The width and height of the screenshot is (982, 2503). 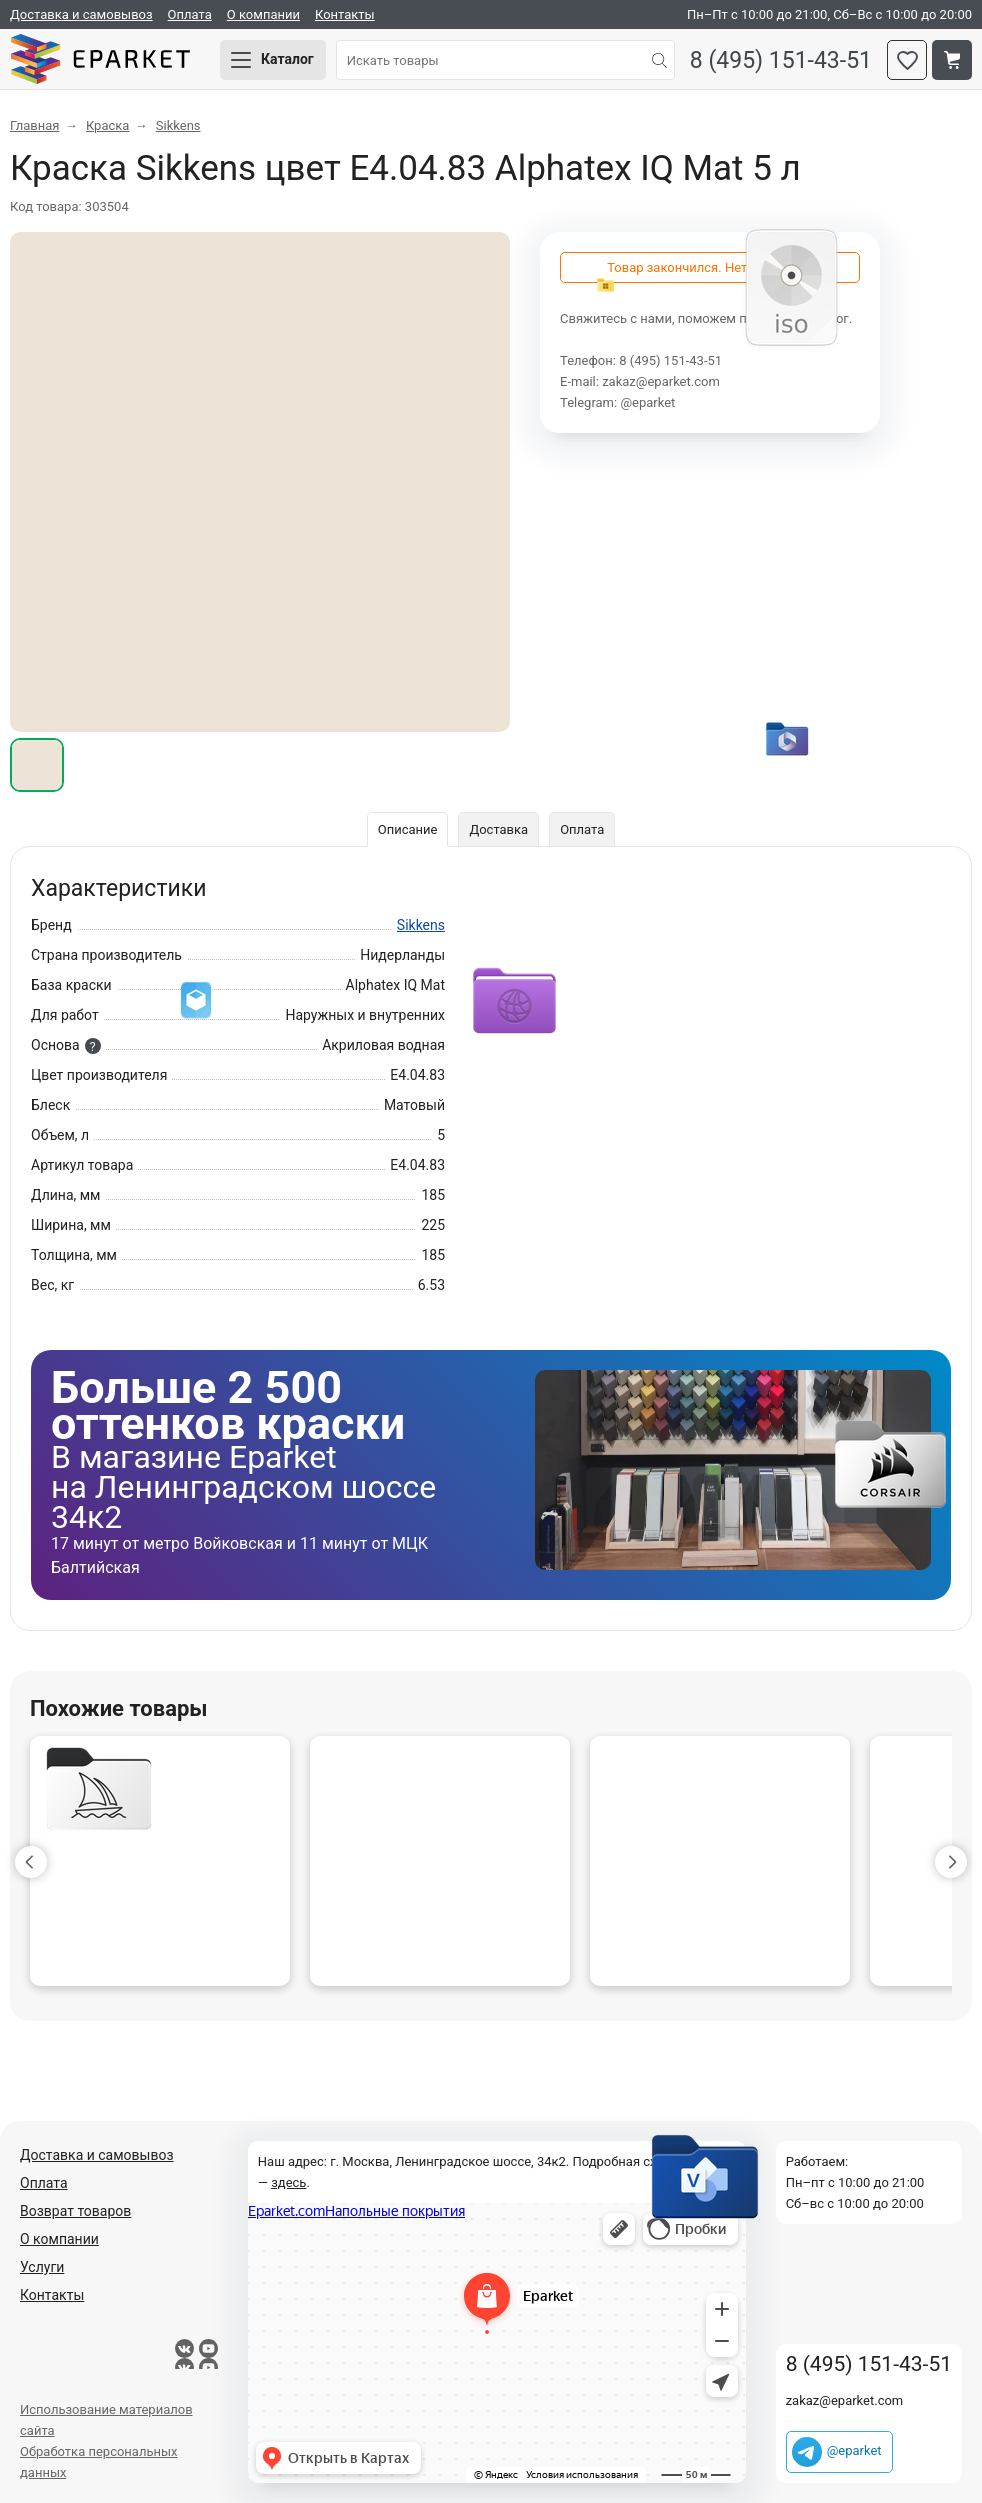 I want to click on a flatpak application package file, so click(x=196, y=1000).